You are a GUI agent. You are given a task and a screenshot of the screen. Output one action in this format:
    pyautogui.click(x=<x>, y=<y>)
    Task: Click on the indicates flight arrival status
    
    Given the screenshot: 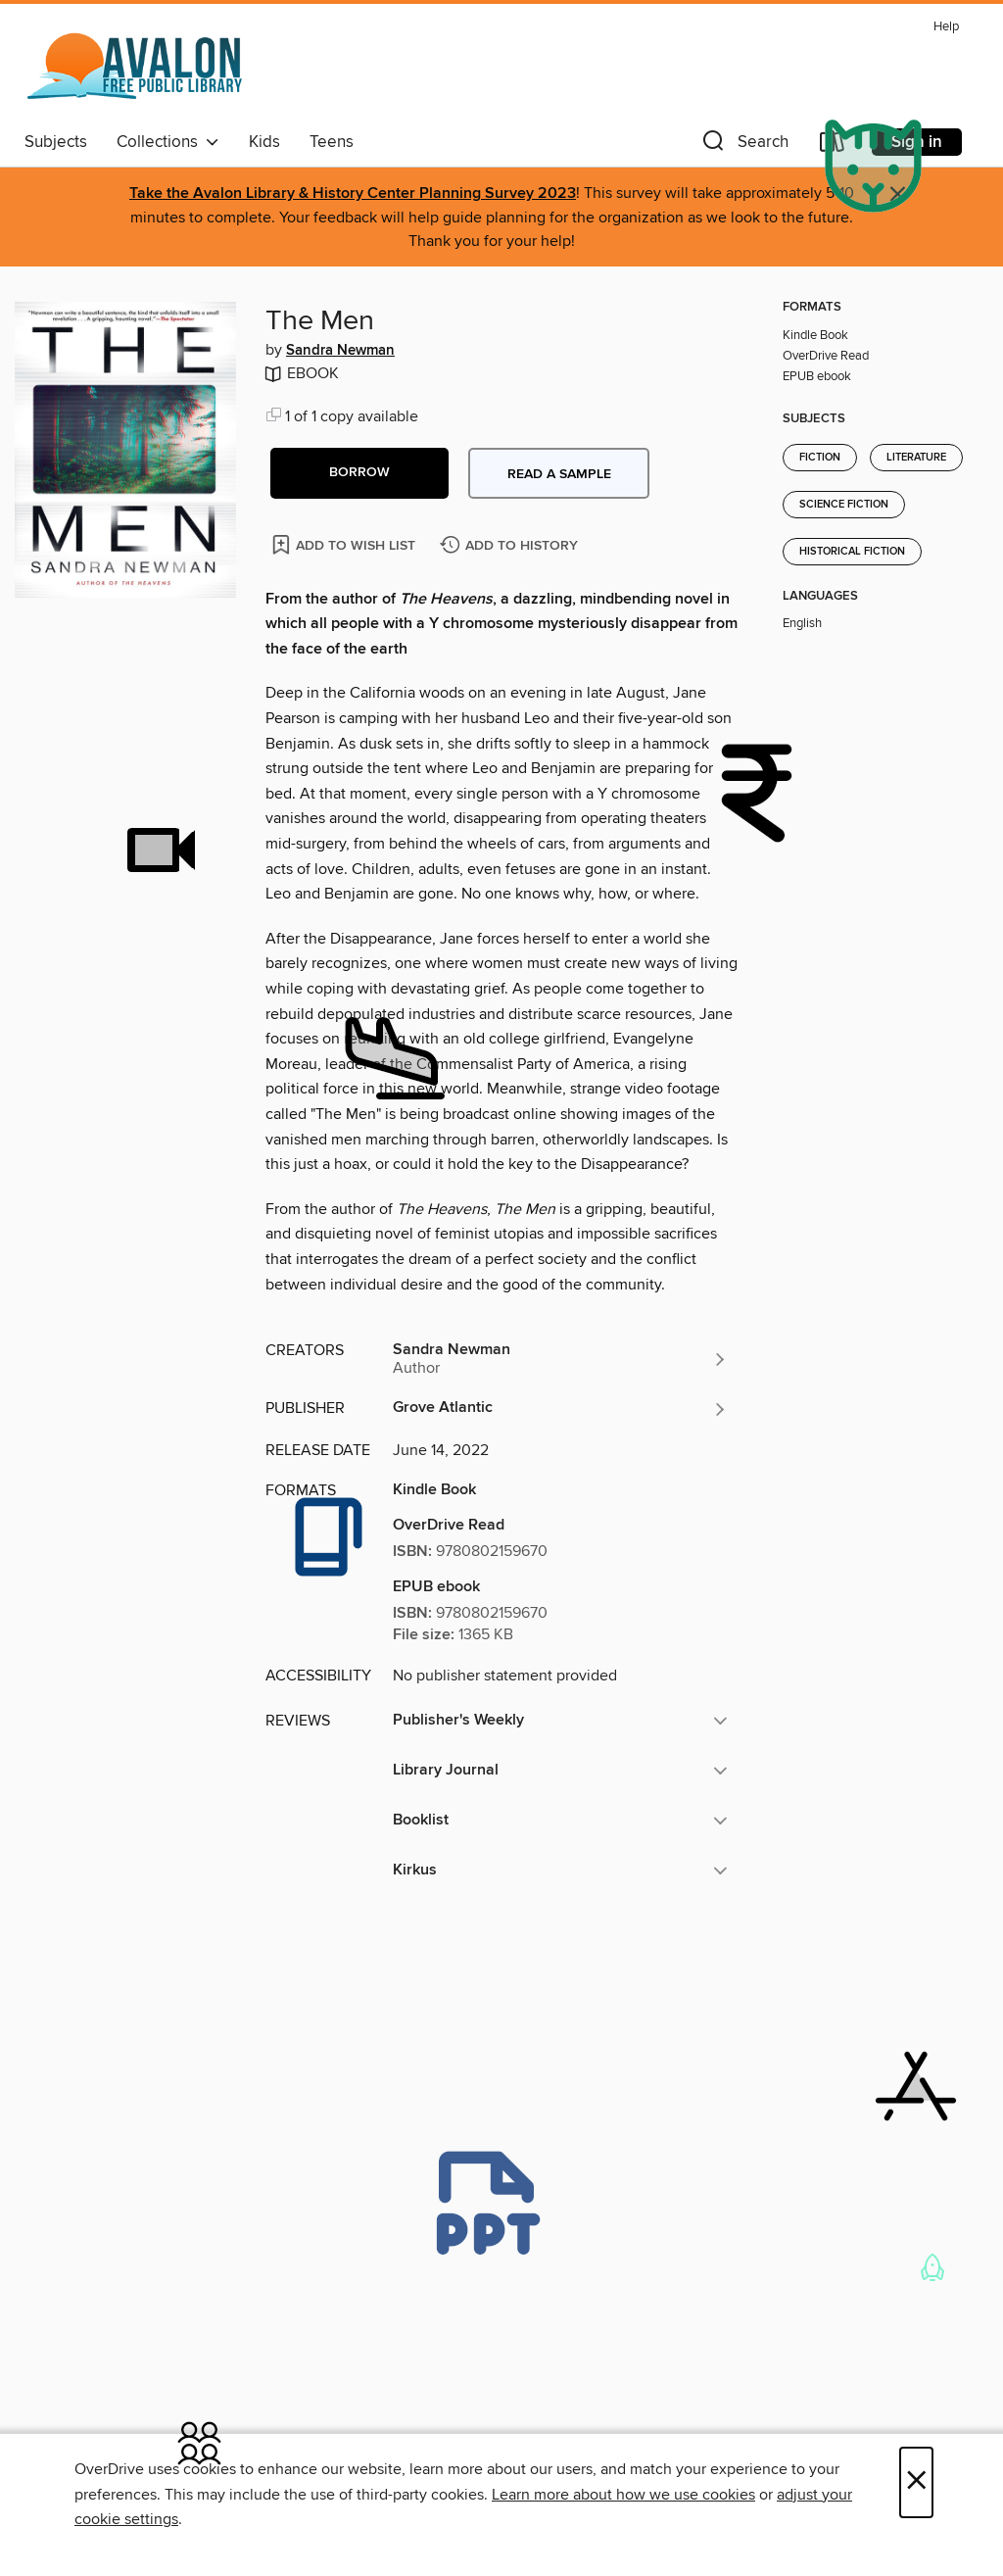 What is the action you would take?
    pyautogui.click(x=390, y=1058)
    